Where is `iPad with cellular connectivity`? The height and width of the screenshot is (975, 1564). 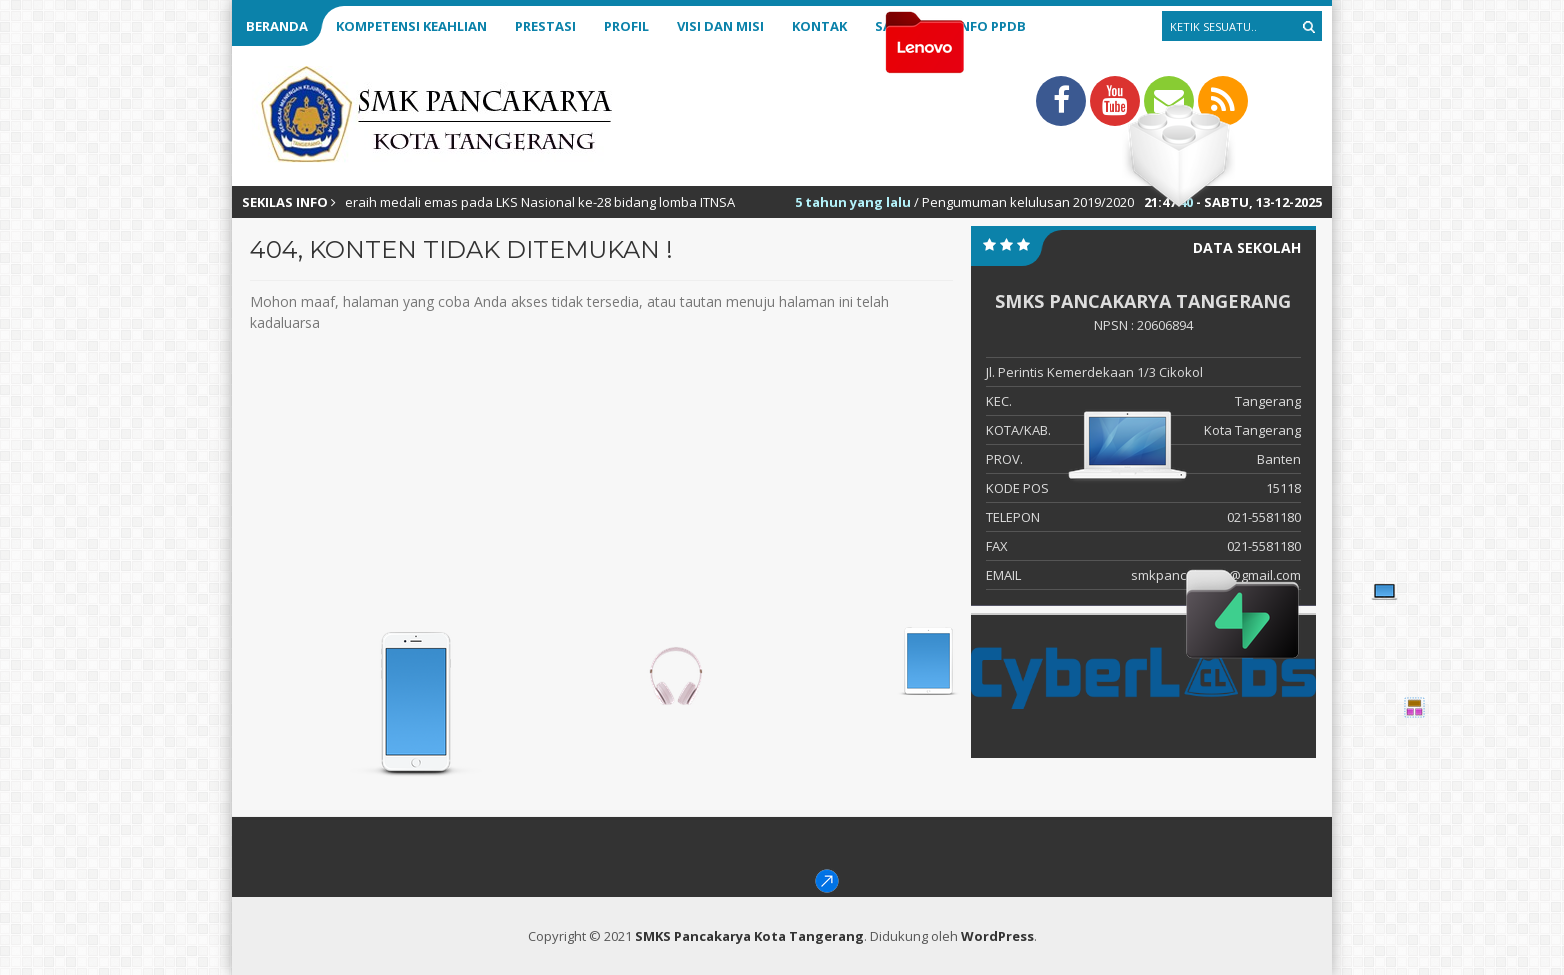
iPad with cellular connectivity is located at coordinates (928, 660).